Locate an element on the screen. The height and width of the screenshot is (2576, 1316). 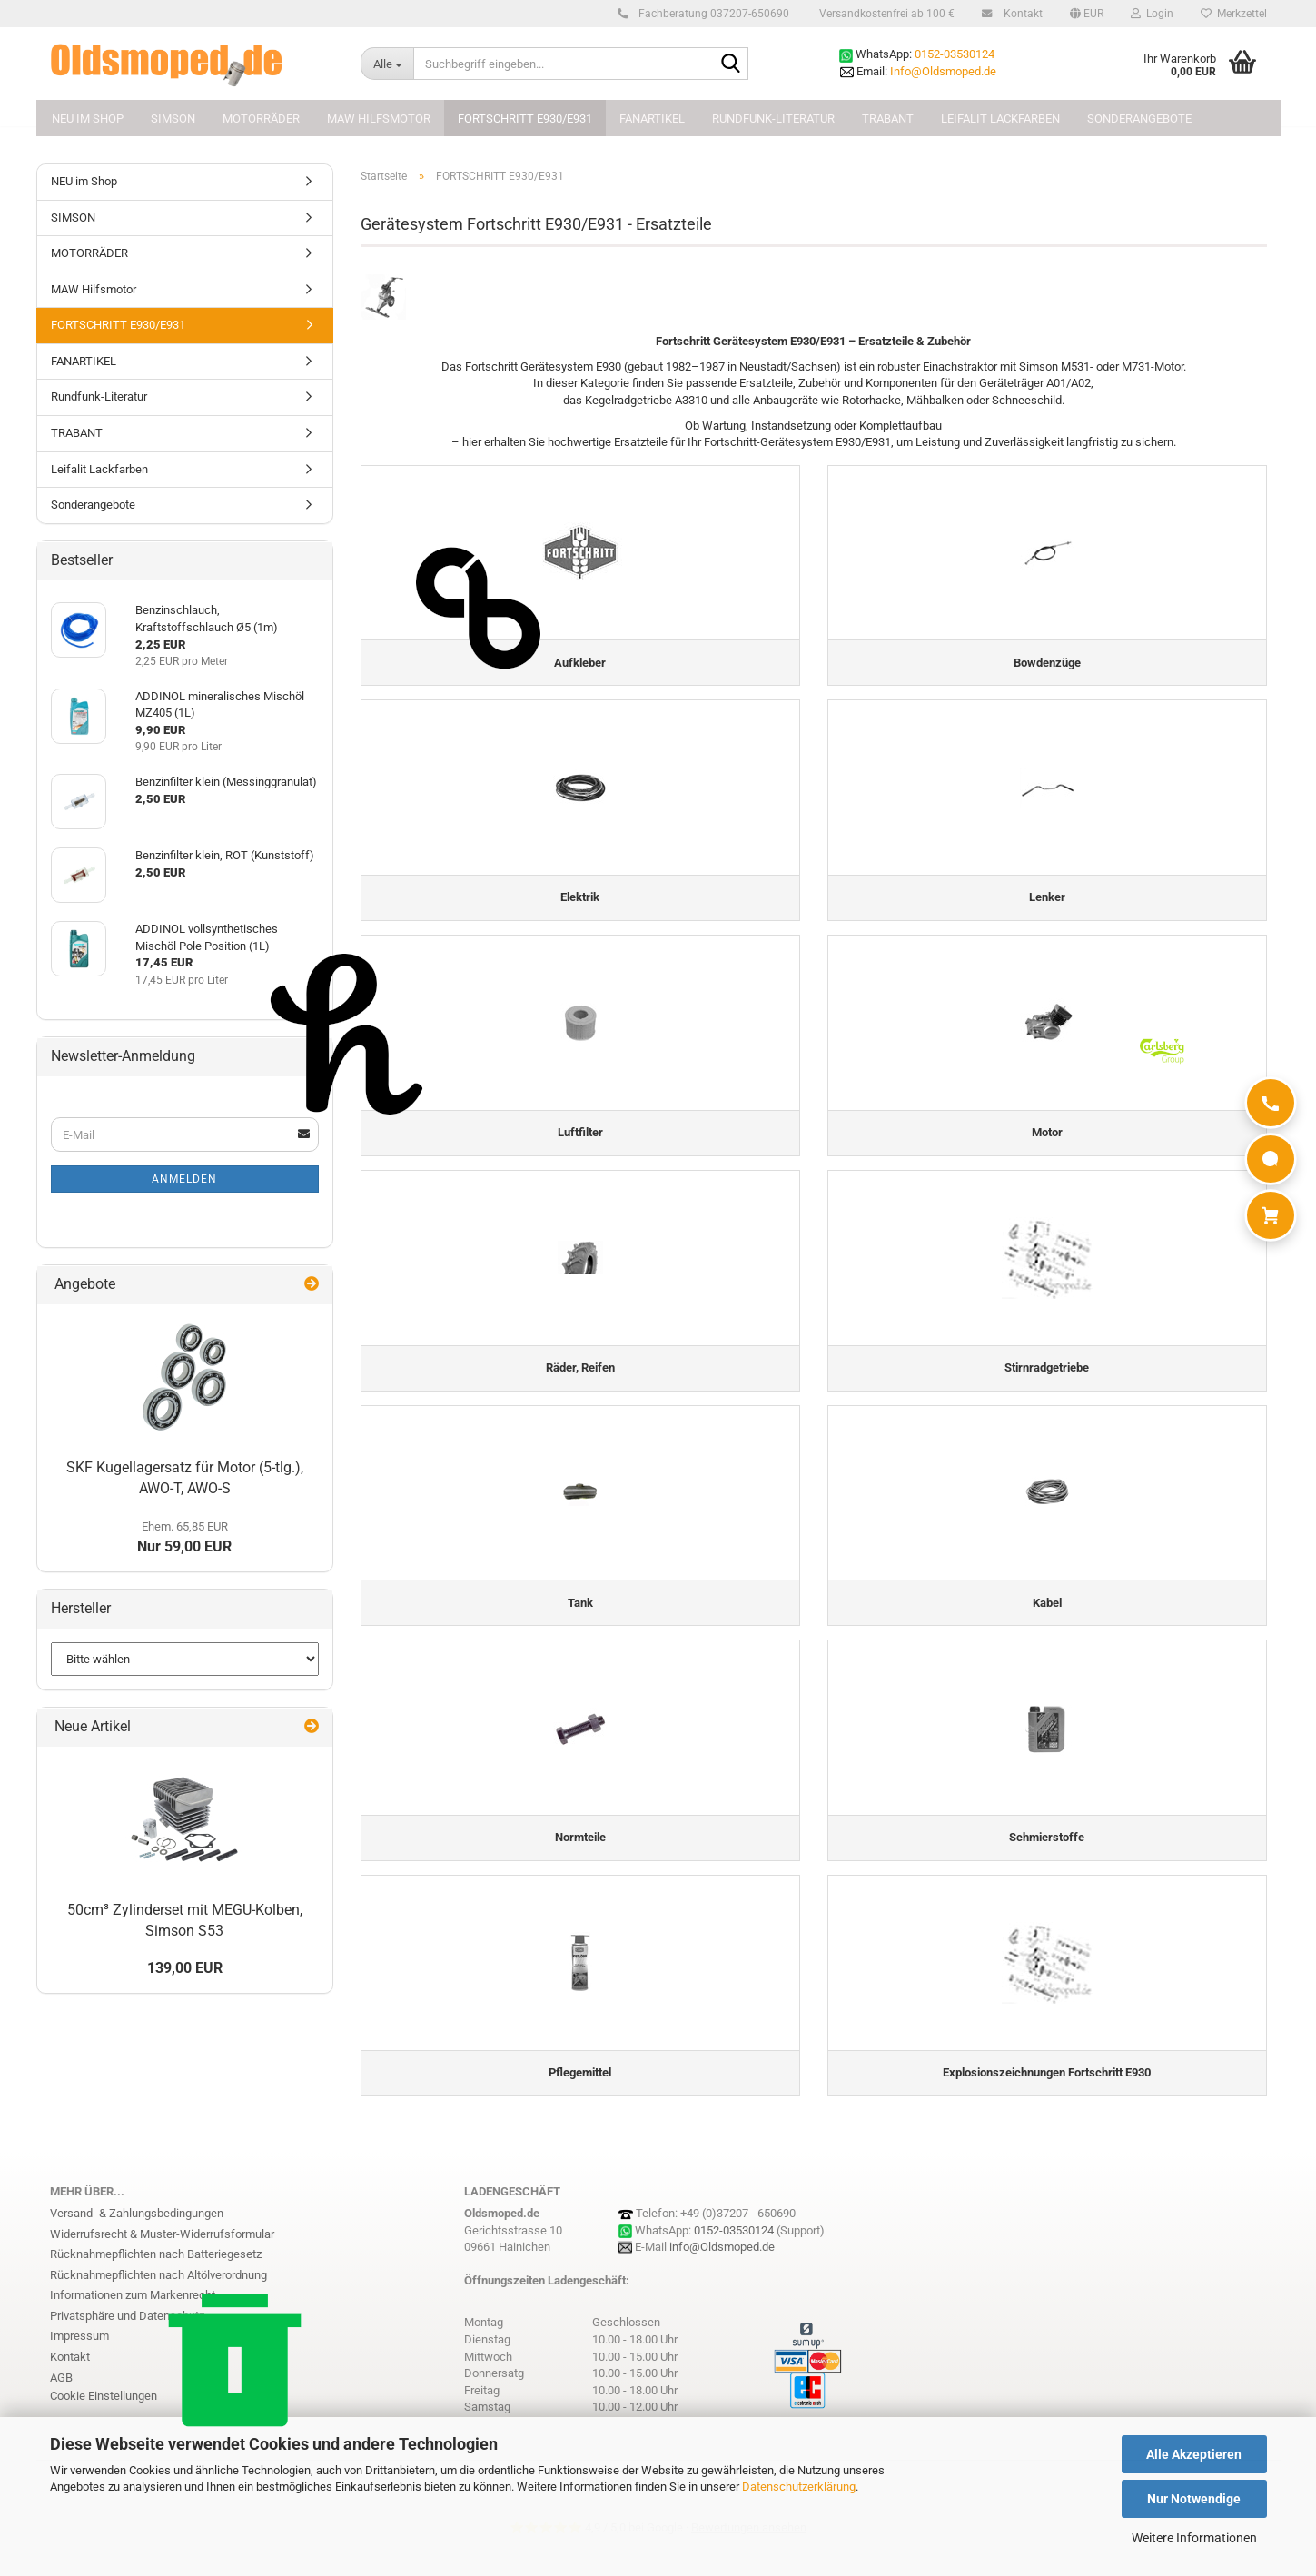
cloudbees company logo is located at coordinates (478, 608).